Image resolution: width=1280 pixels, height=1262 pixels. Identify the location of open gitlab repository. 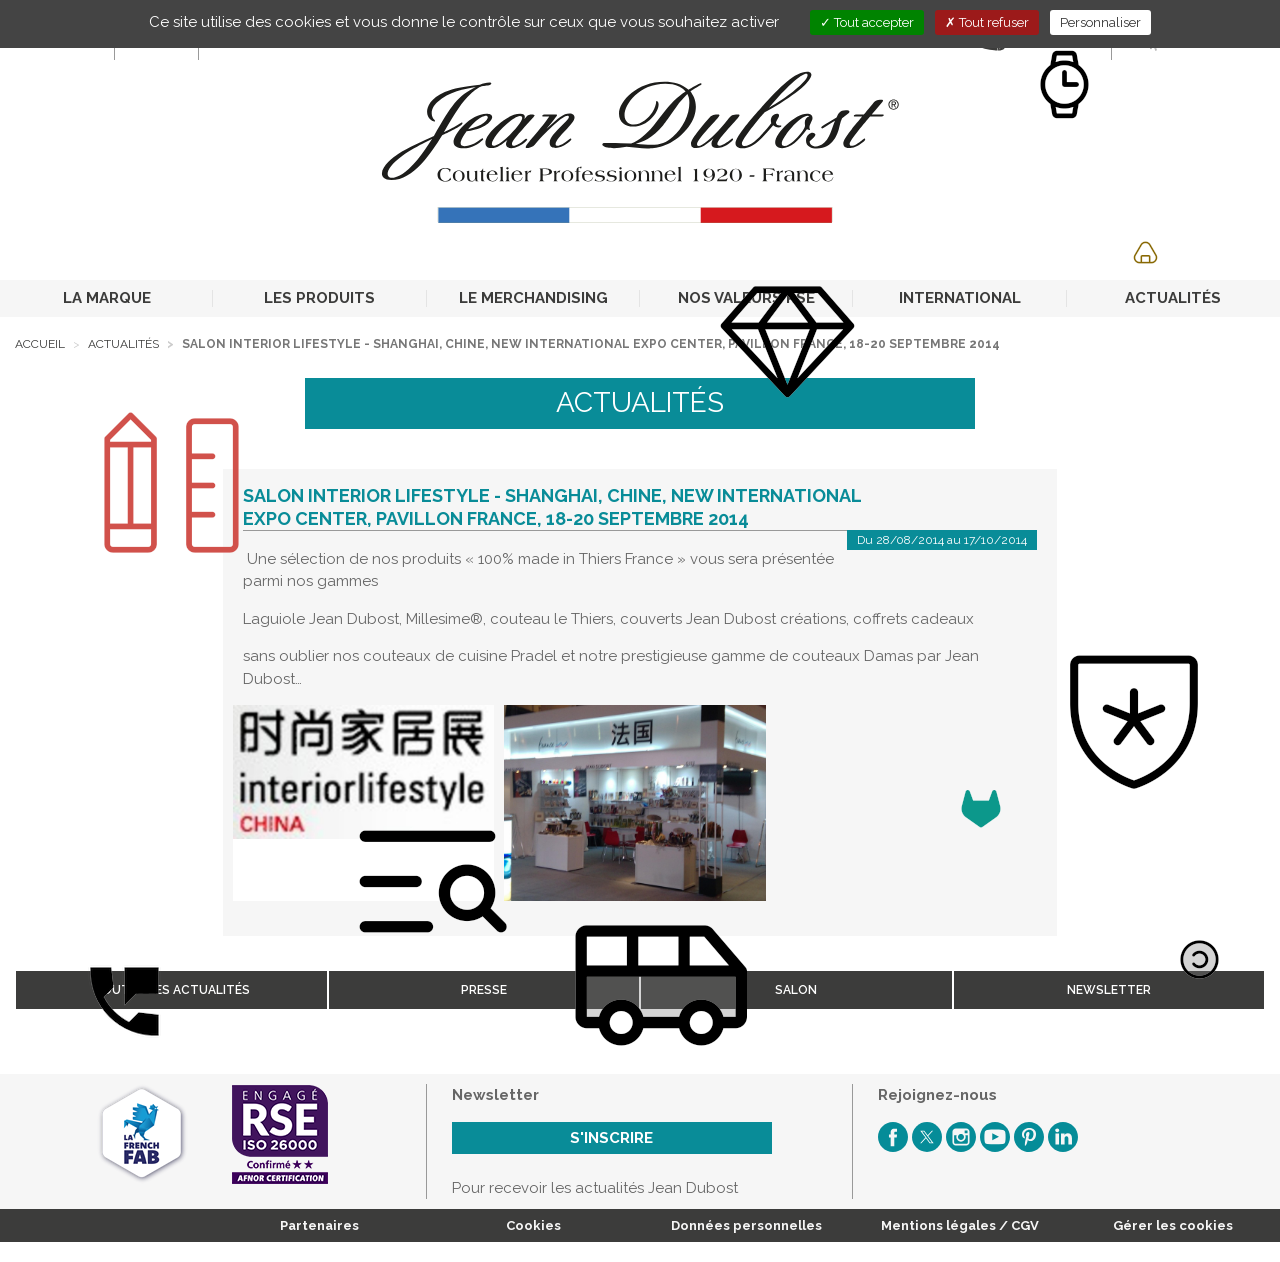
(981, 808).